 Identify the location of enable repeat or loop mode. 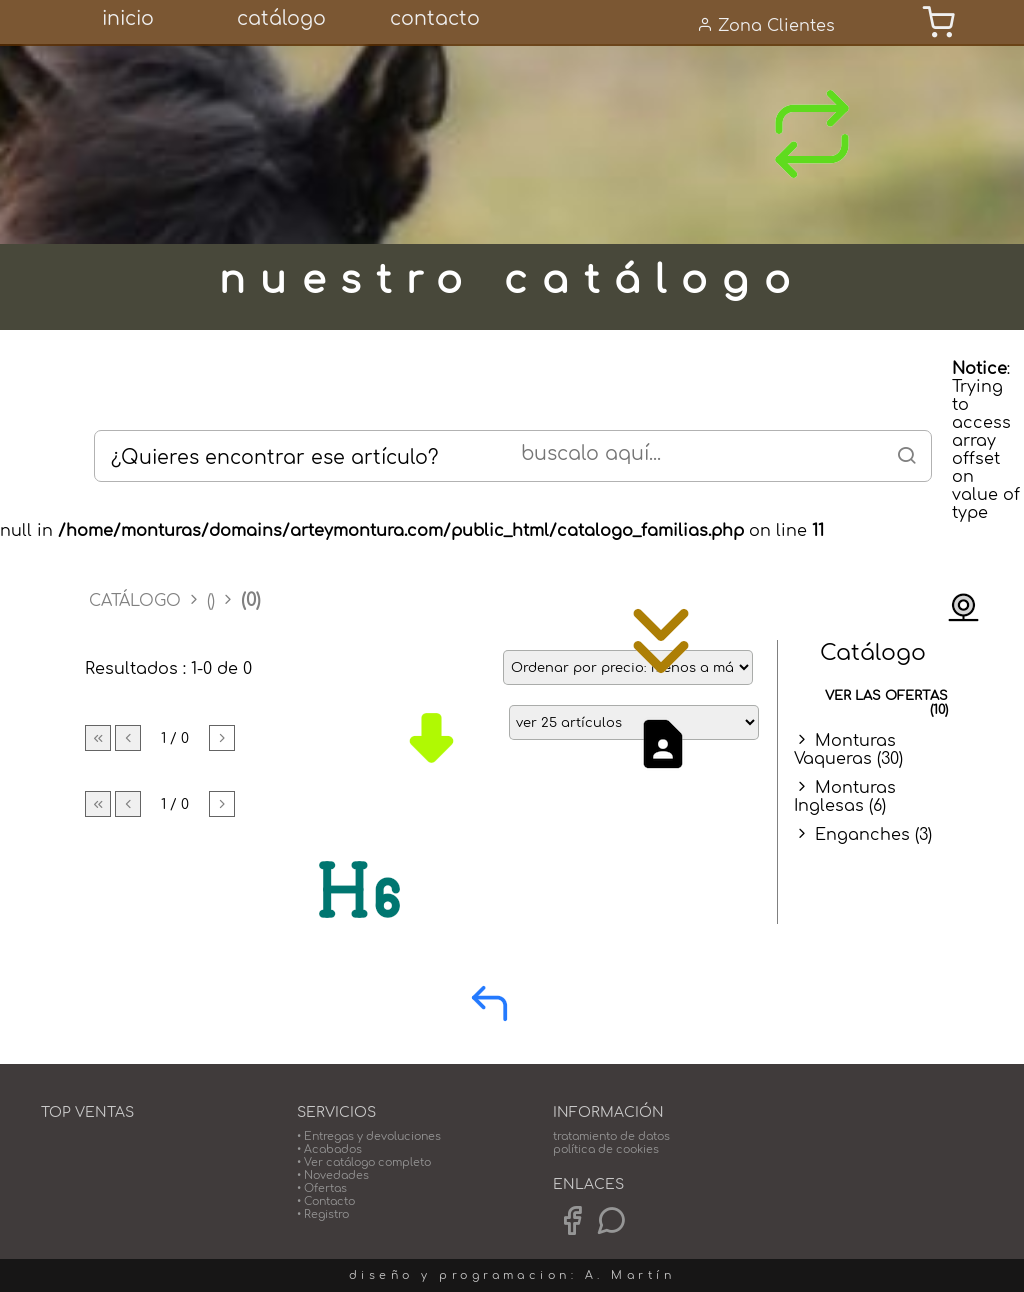
(812, 134).